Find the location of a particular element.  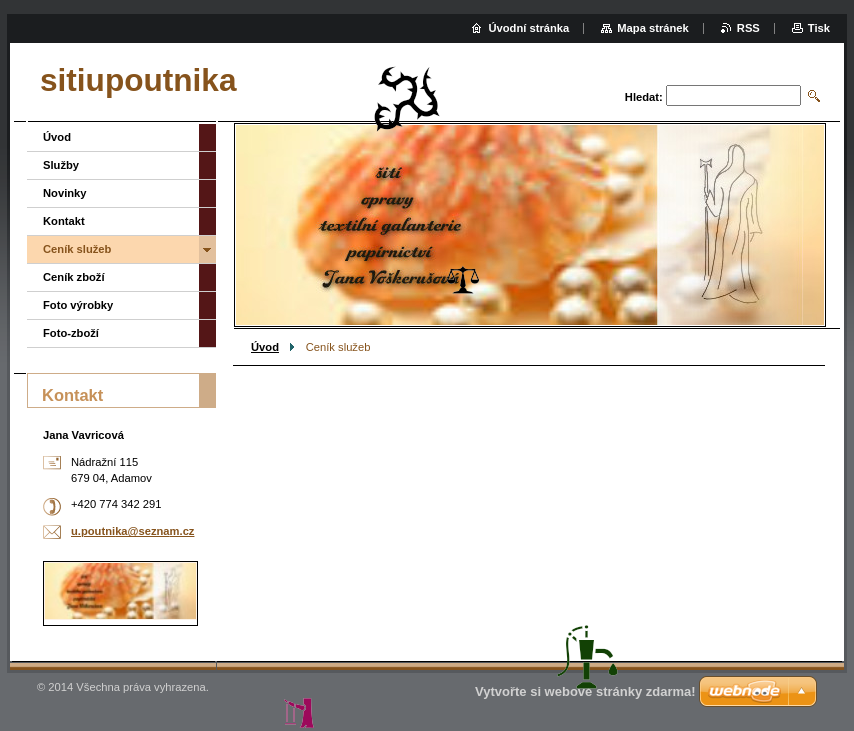

select a thorny or cursed status effect is located at coordinates (406, 98).